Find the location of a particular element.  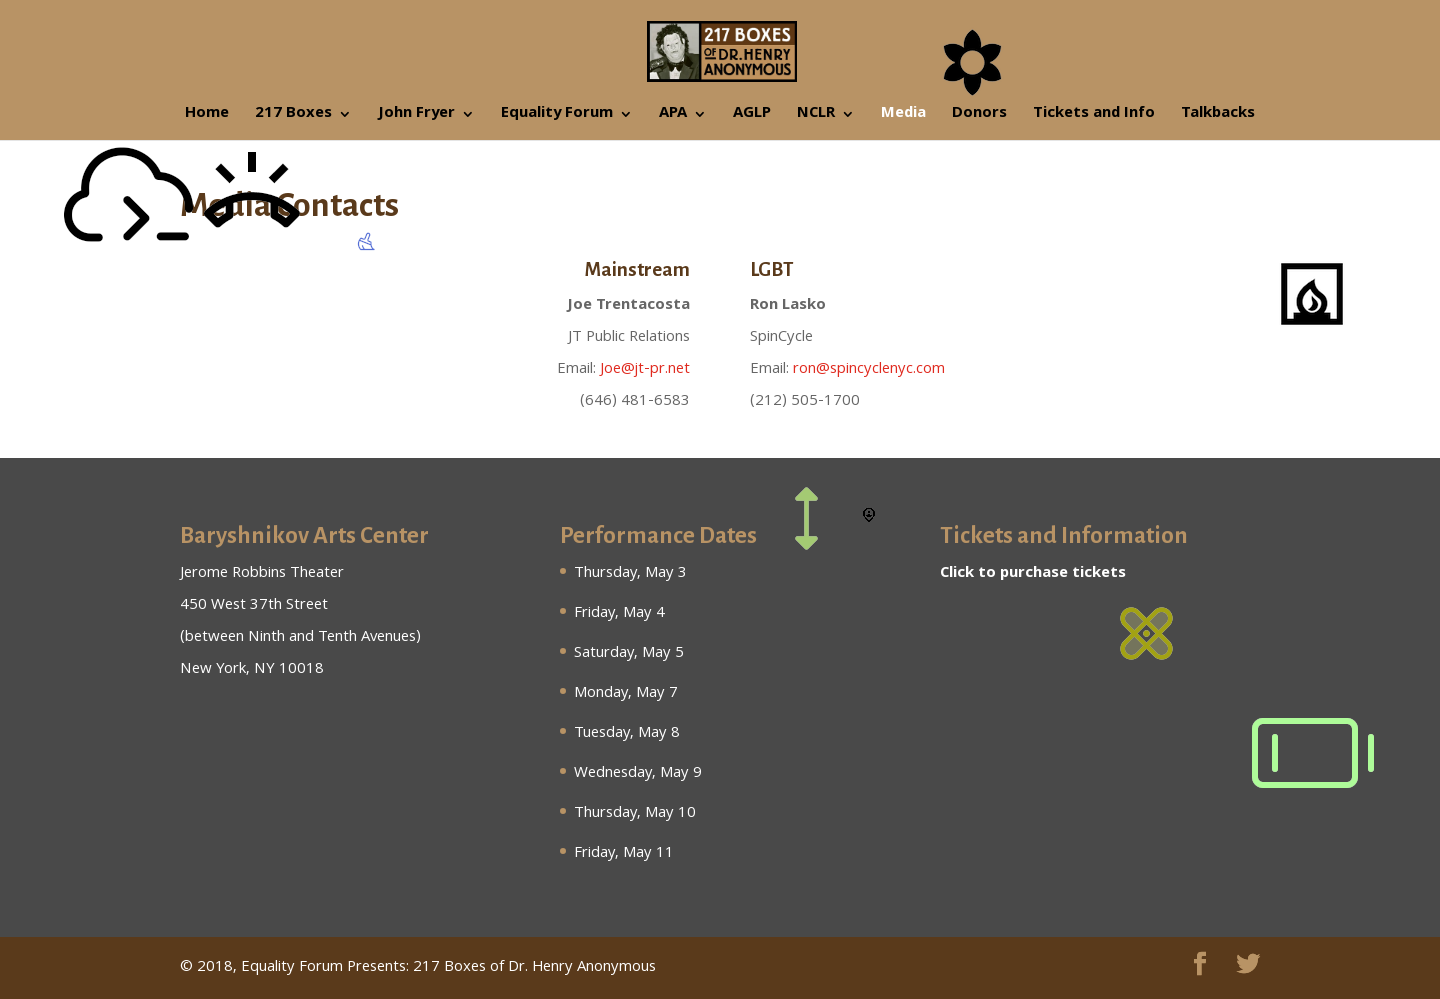

access cloud-based AI agent services is located at coordinates (128, 198).